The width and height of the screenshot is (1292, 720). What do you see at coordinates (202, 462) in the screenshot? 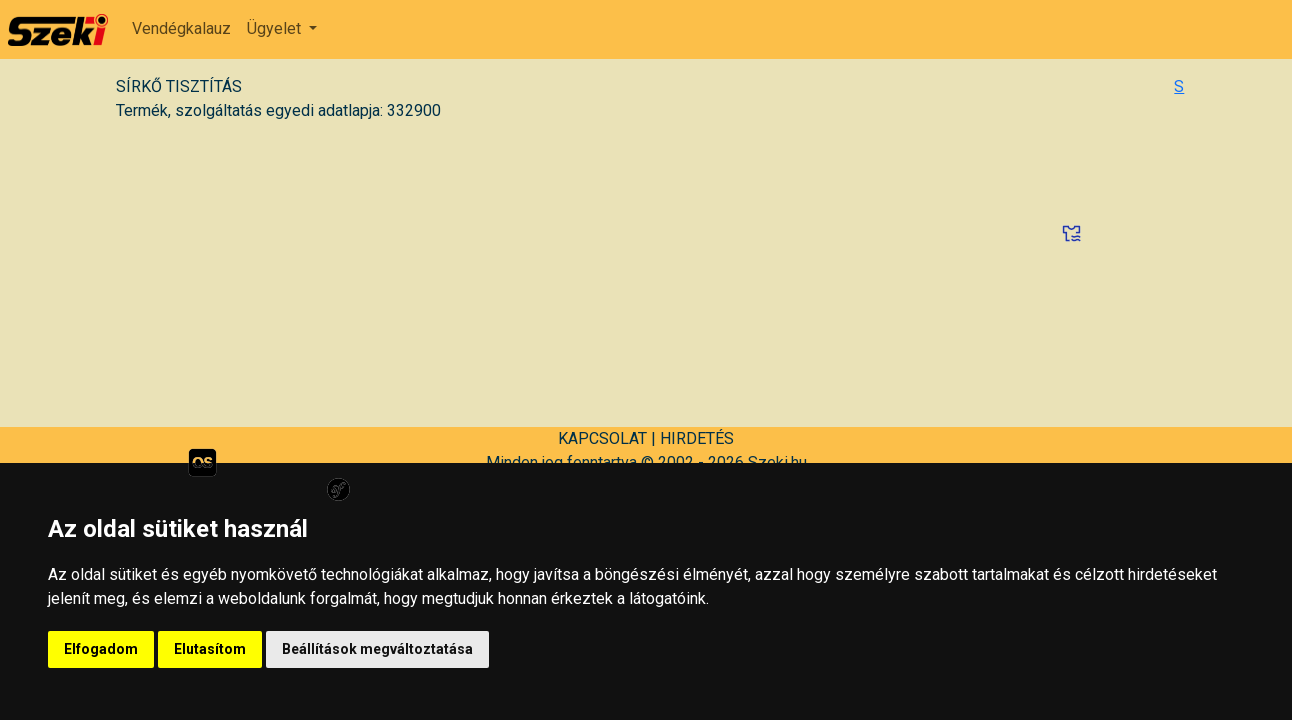
I see `open Last.fm app or profile` at bounding box center [202, 462].